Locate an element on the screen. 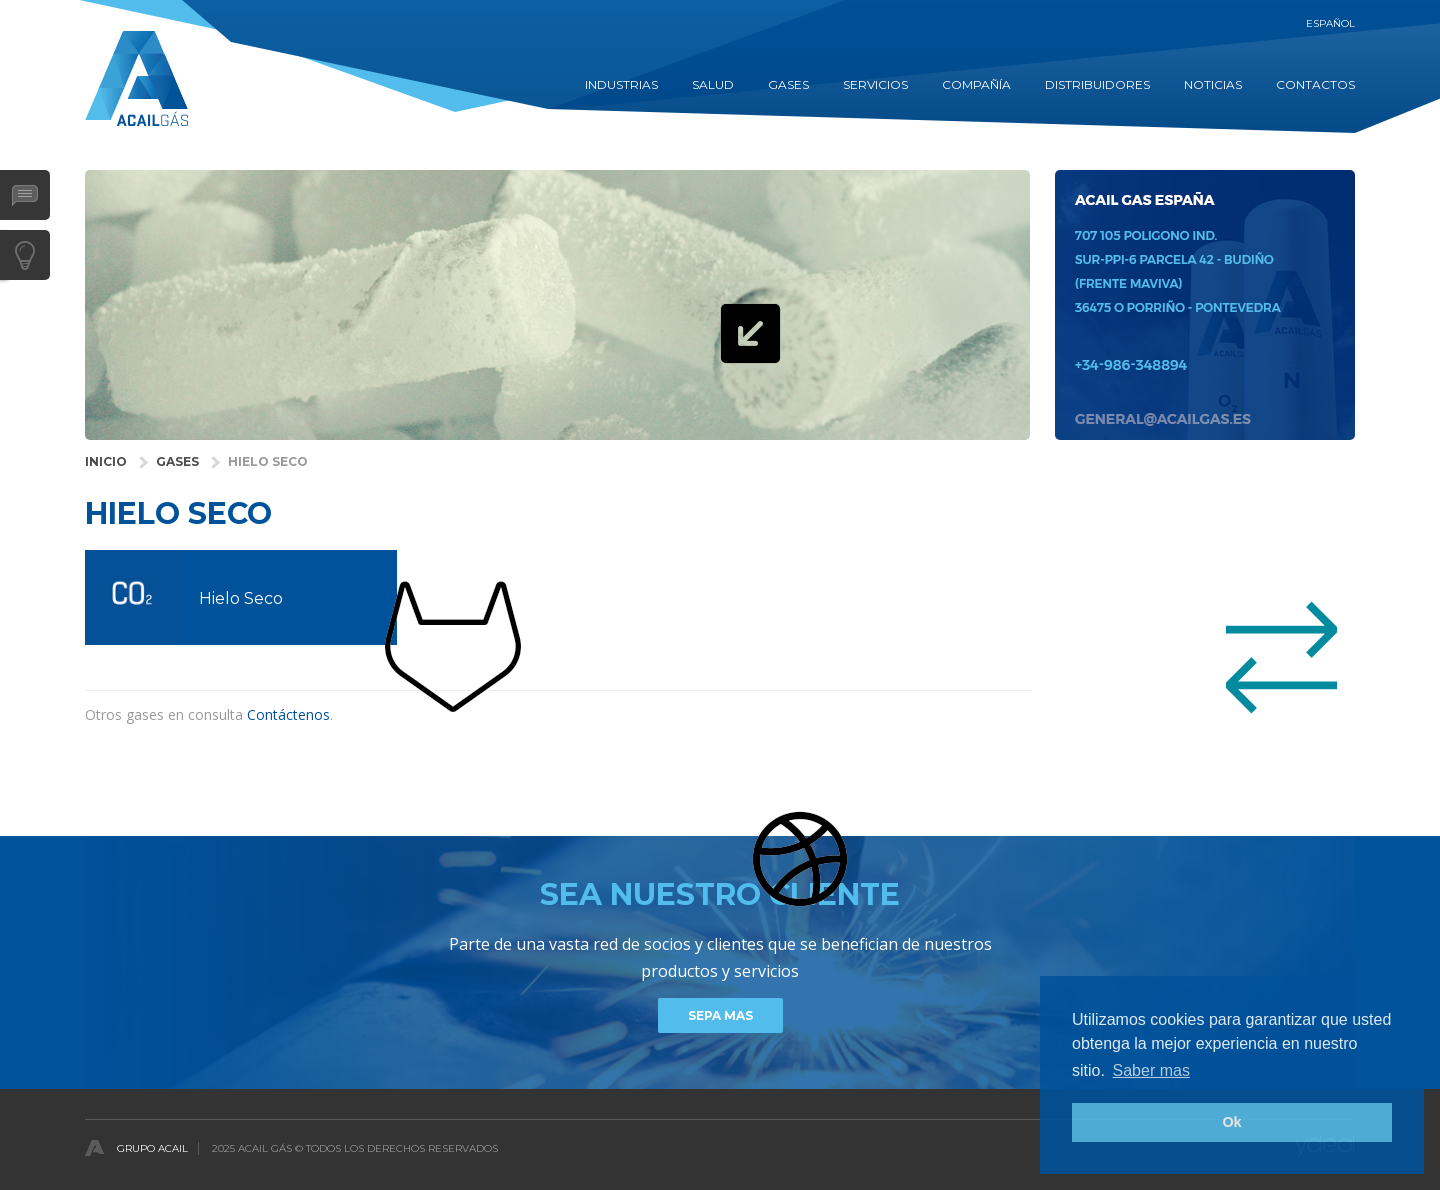 The image size is (1440, 1190). swap or exchange items is located at coordinates (1281, 657).